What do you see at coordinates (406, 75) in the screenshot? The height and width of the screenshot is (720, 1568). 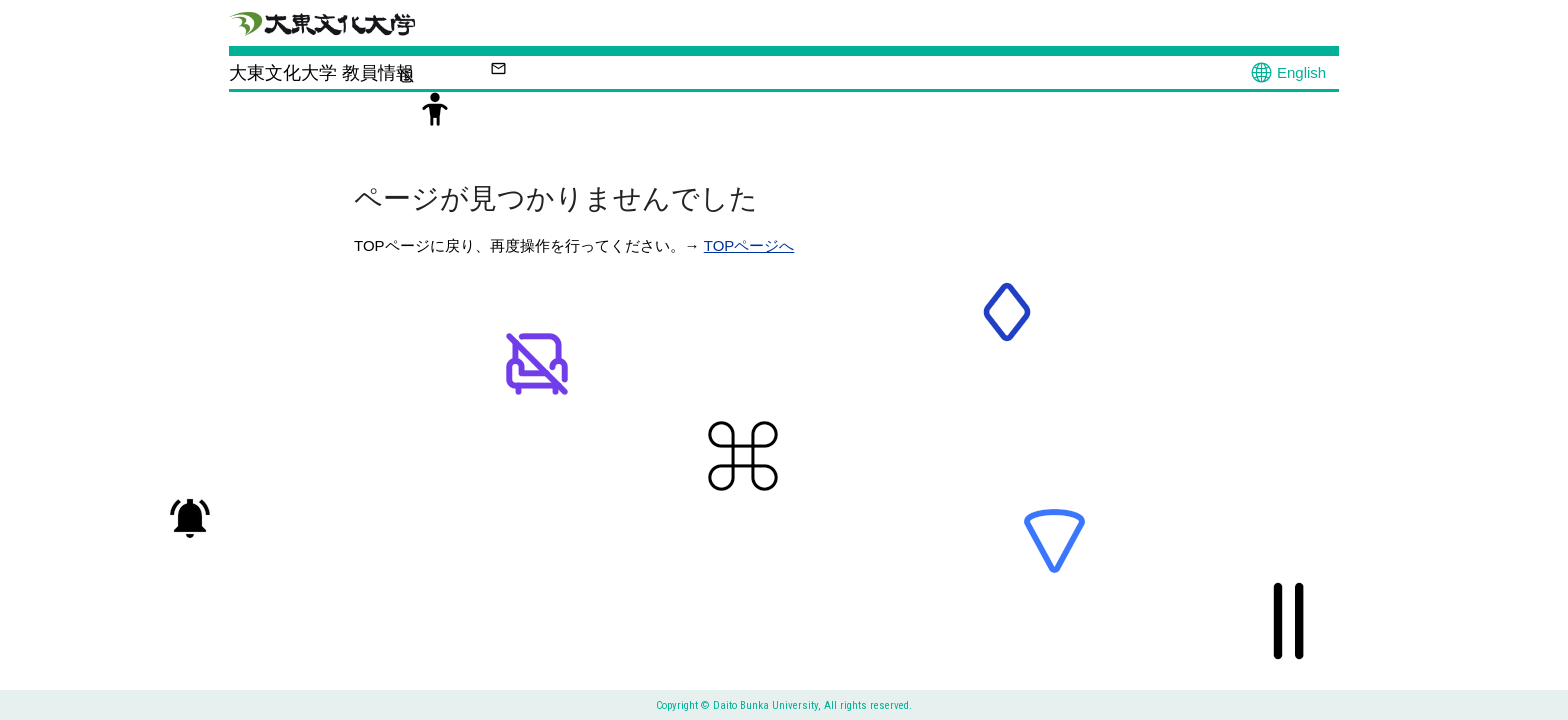 I see `disable or hide identification badge` at bounding box center [406, 75].